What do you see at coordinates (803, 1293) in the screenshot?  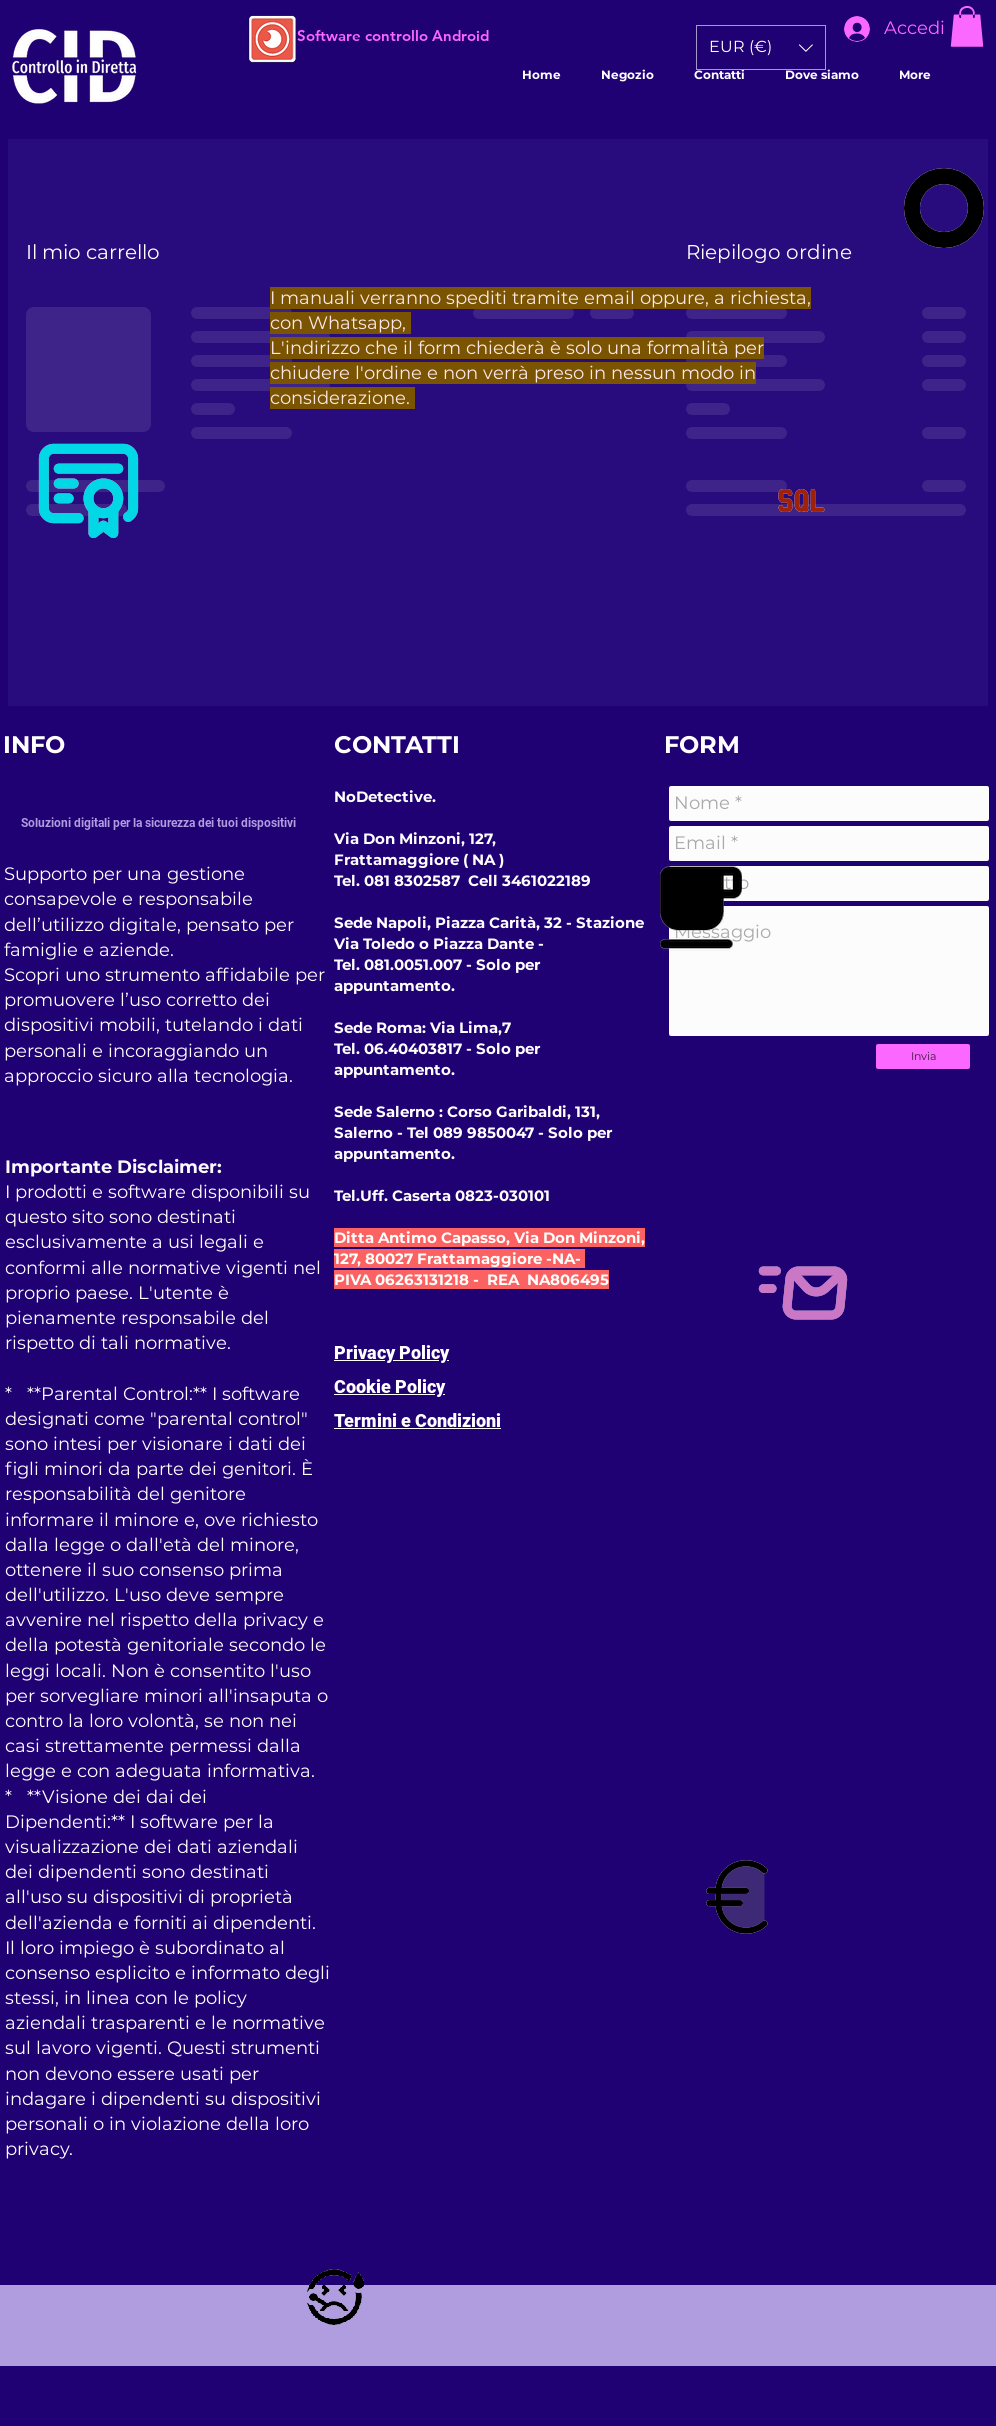 I see `send message quickly` at bounding box center [803, 1293].